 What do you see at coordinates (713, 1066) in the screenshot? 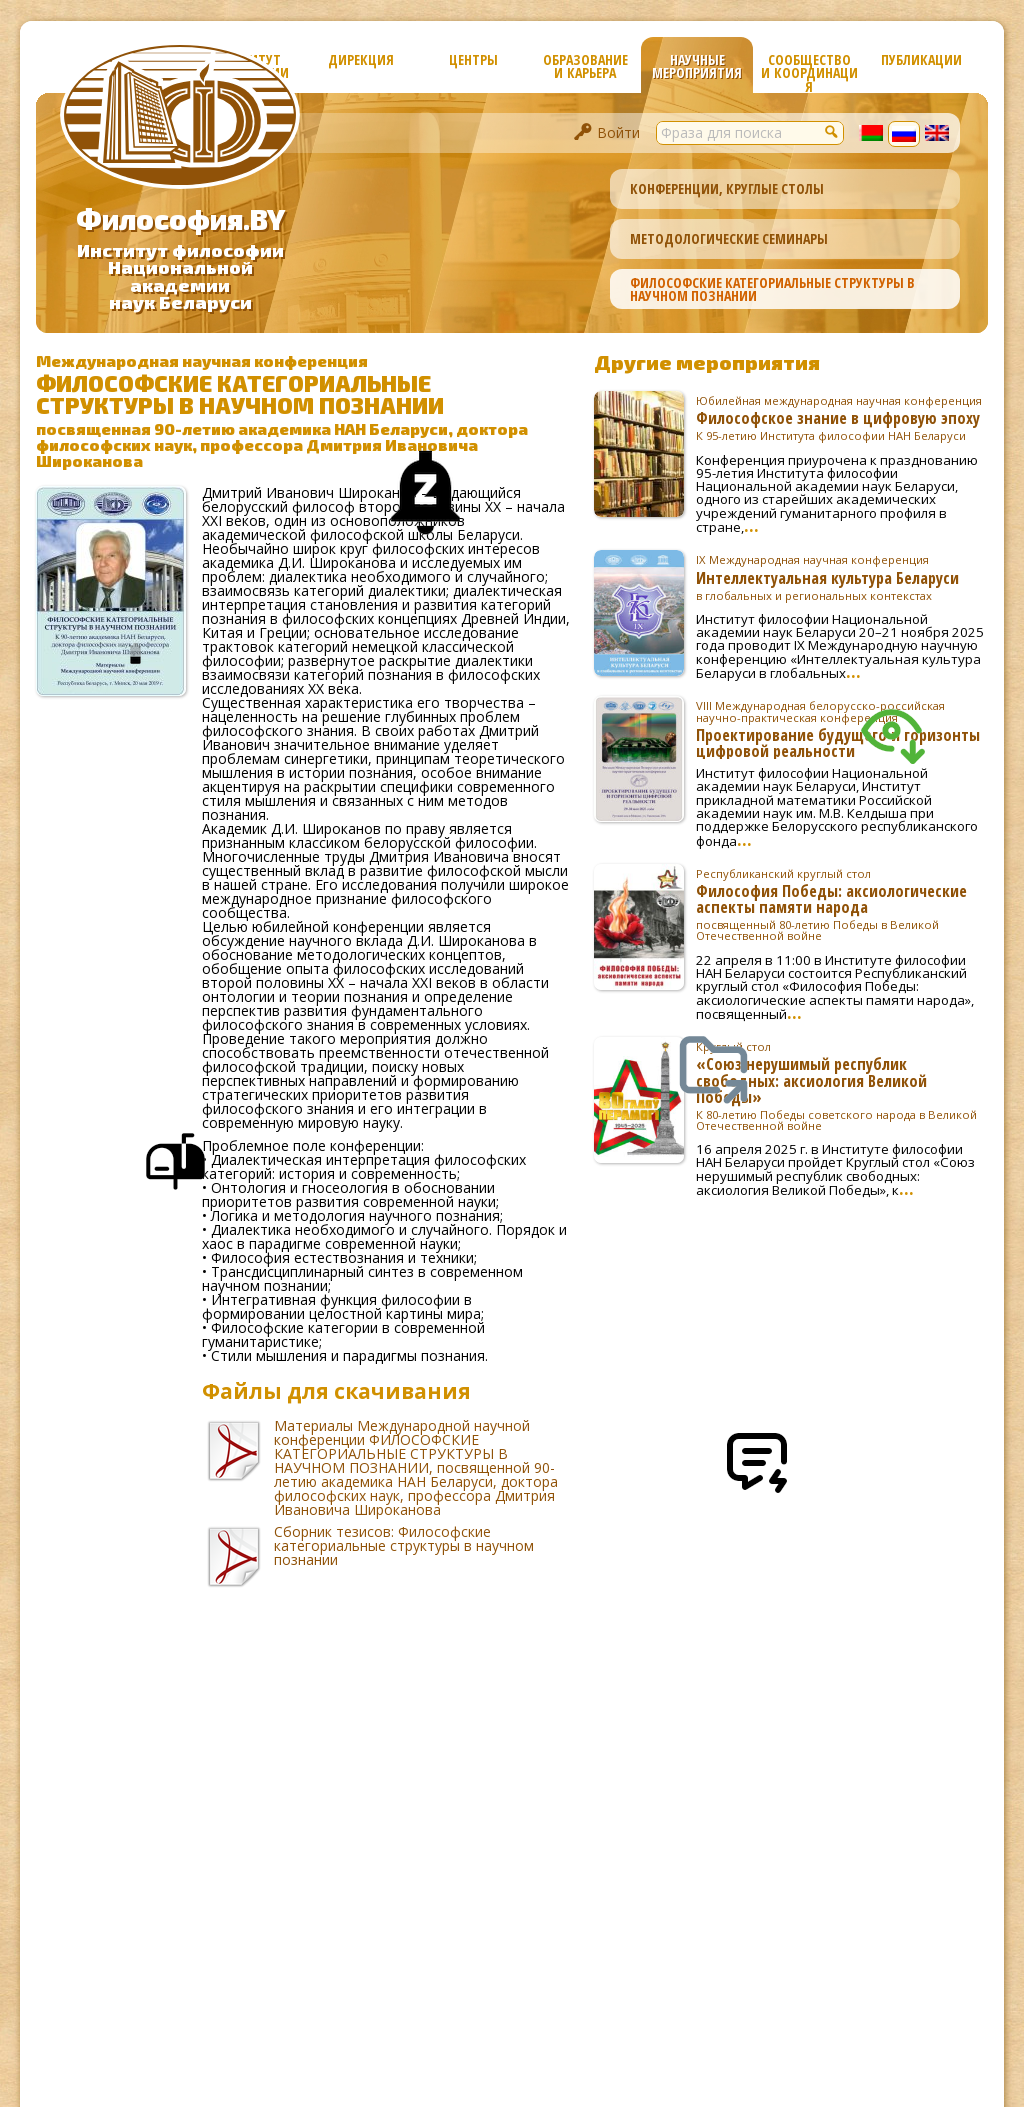
I see `share a folder with others` at bounding box center [713, 1066].